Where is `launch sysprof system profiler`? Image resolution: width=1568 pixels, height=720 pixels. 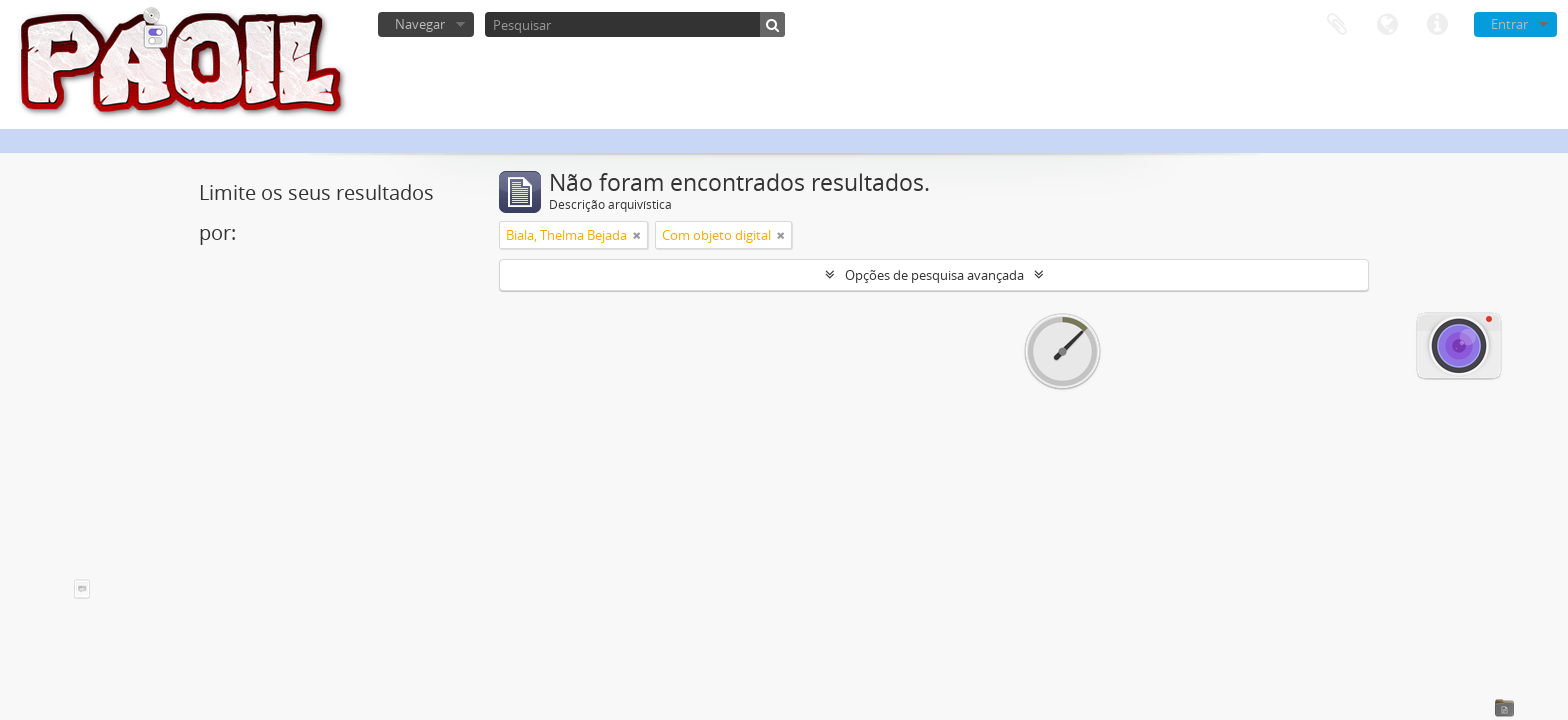
launch sysprof system profiler is located at coordinates (1062, 351).